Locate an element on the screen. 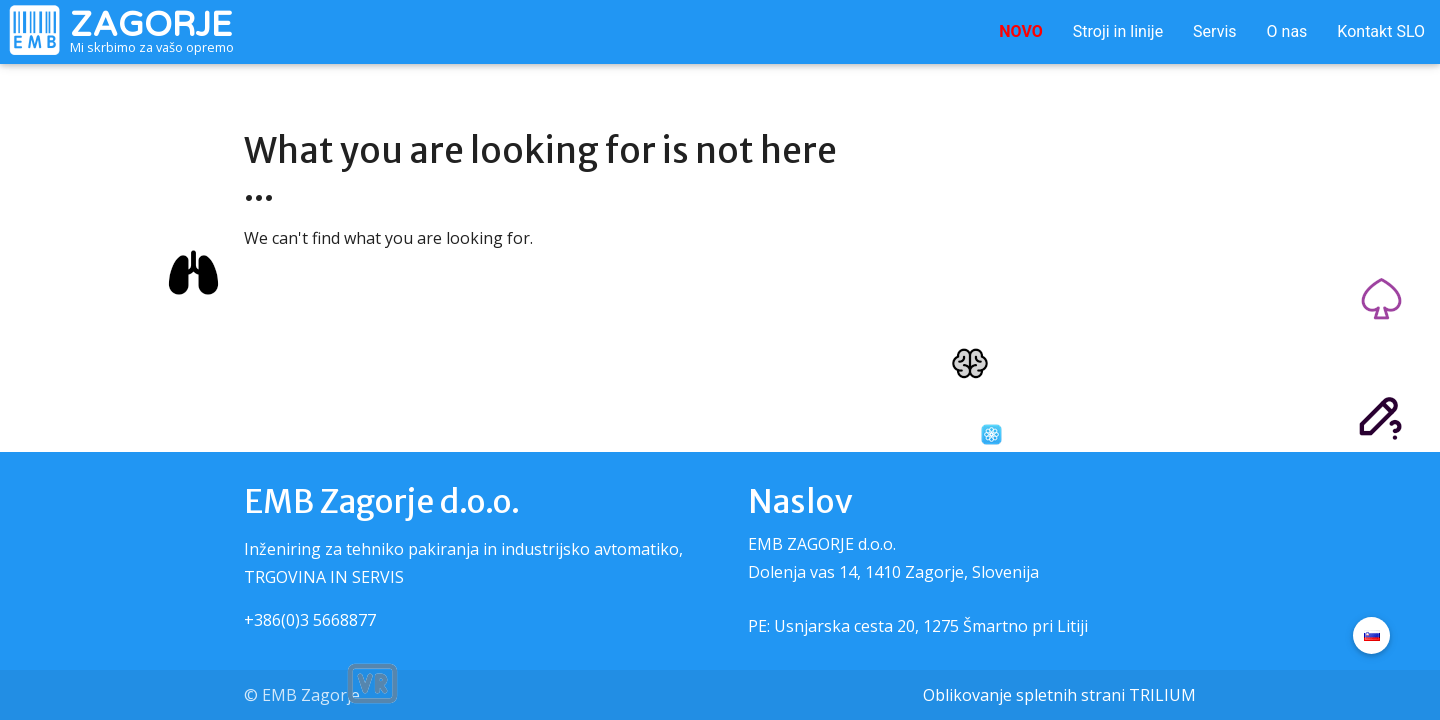  spade suit icon for card games is located at coordinates (1381, 299).